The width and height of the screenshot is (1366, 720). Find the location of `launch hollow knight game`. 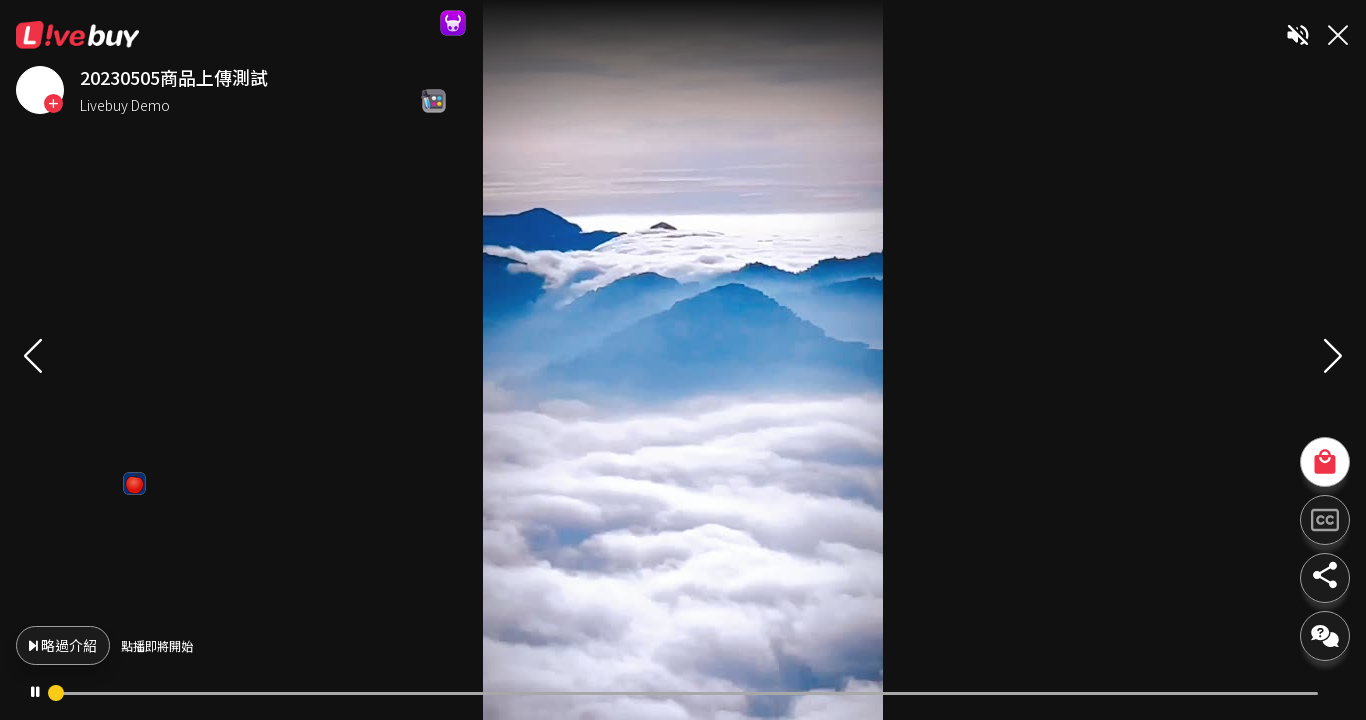

launch hollow knight game is located at coordinates (453, 23).